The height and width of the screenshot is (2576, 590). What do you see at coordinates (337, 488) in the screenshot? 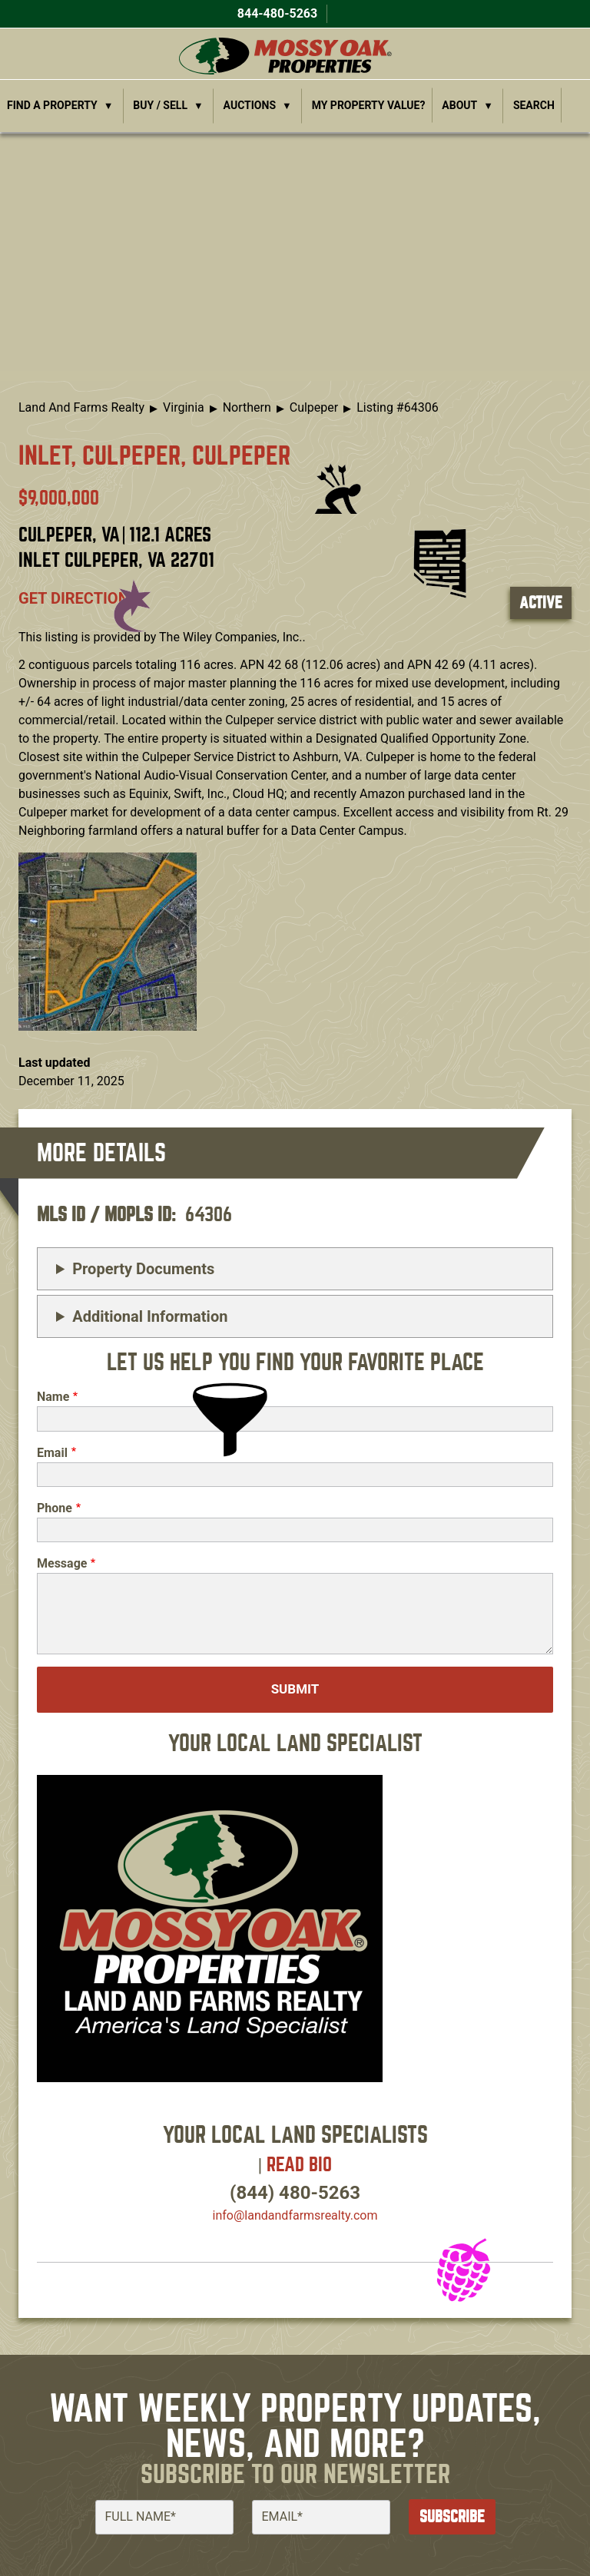
I see `indicates defeated enemy or fallen character` at bounding box center [337, 488].